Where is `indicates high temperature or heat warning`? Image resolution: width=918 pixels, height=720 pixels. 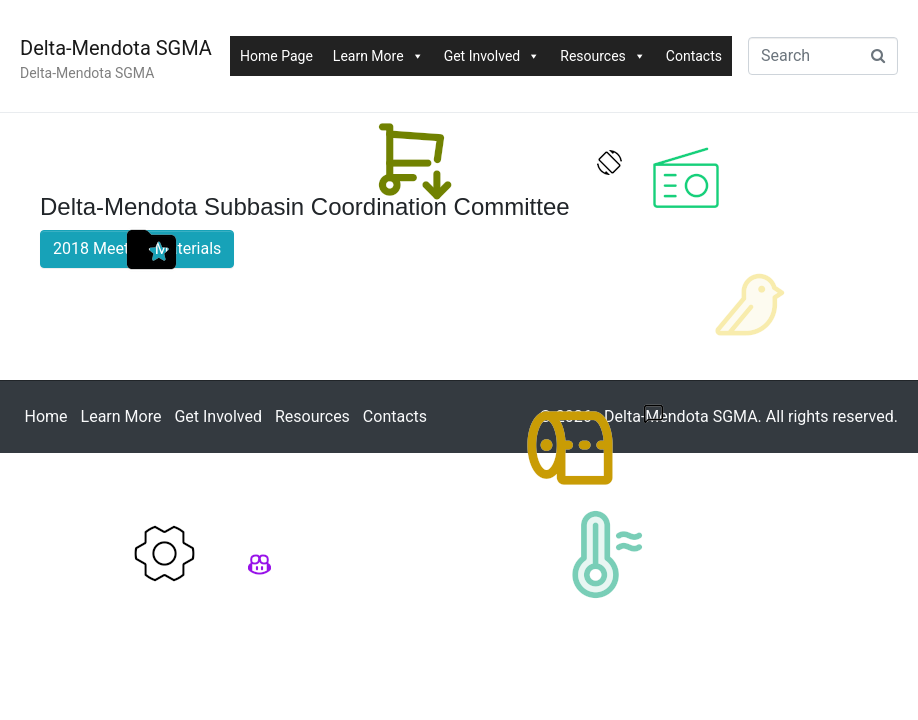 indicates high temperature or heat warning is located at coordinates (598, 554).